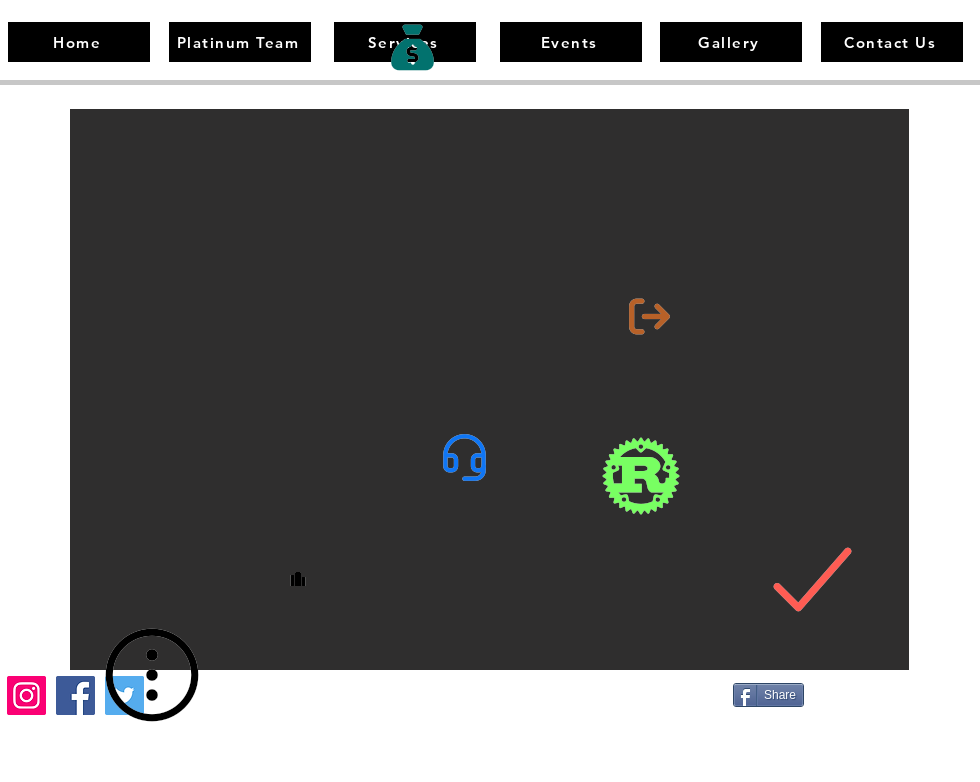 This screenshot has height=782, width=980. Describe the element at coordinates (298, 579) in the screenshot. I see `view leaderboard or rankings` at that location.